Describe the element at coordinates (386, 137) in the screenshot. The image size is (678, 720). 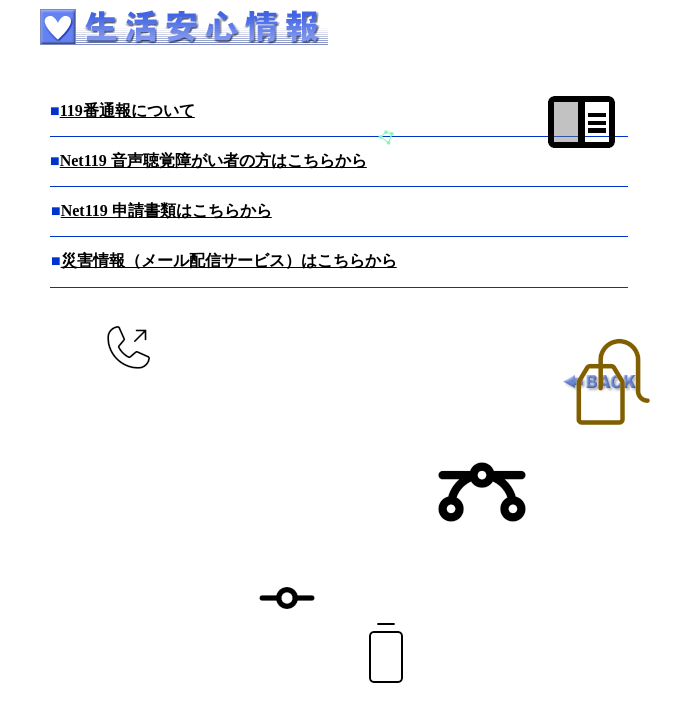
I see `create a polygon or shape` at that location.